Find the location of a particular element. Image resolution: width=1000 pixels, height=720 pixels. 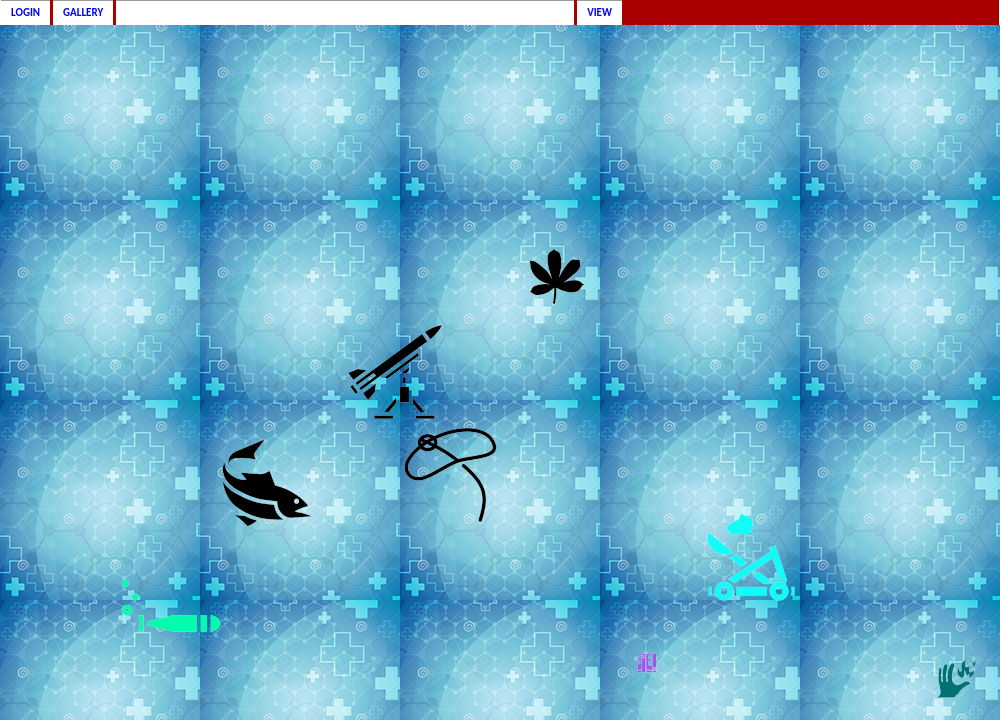

launch missile attack in game is located at coordinates (395, 372).